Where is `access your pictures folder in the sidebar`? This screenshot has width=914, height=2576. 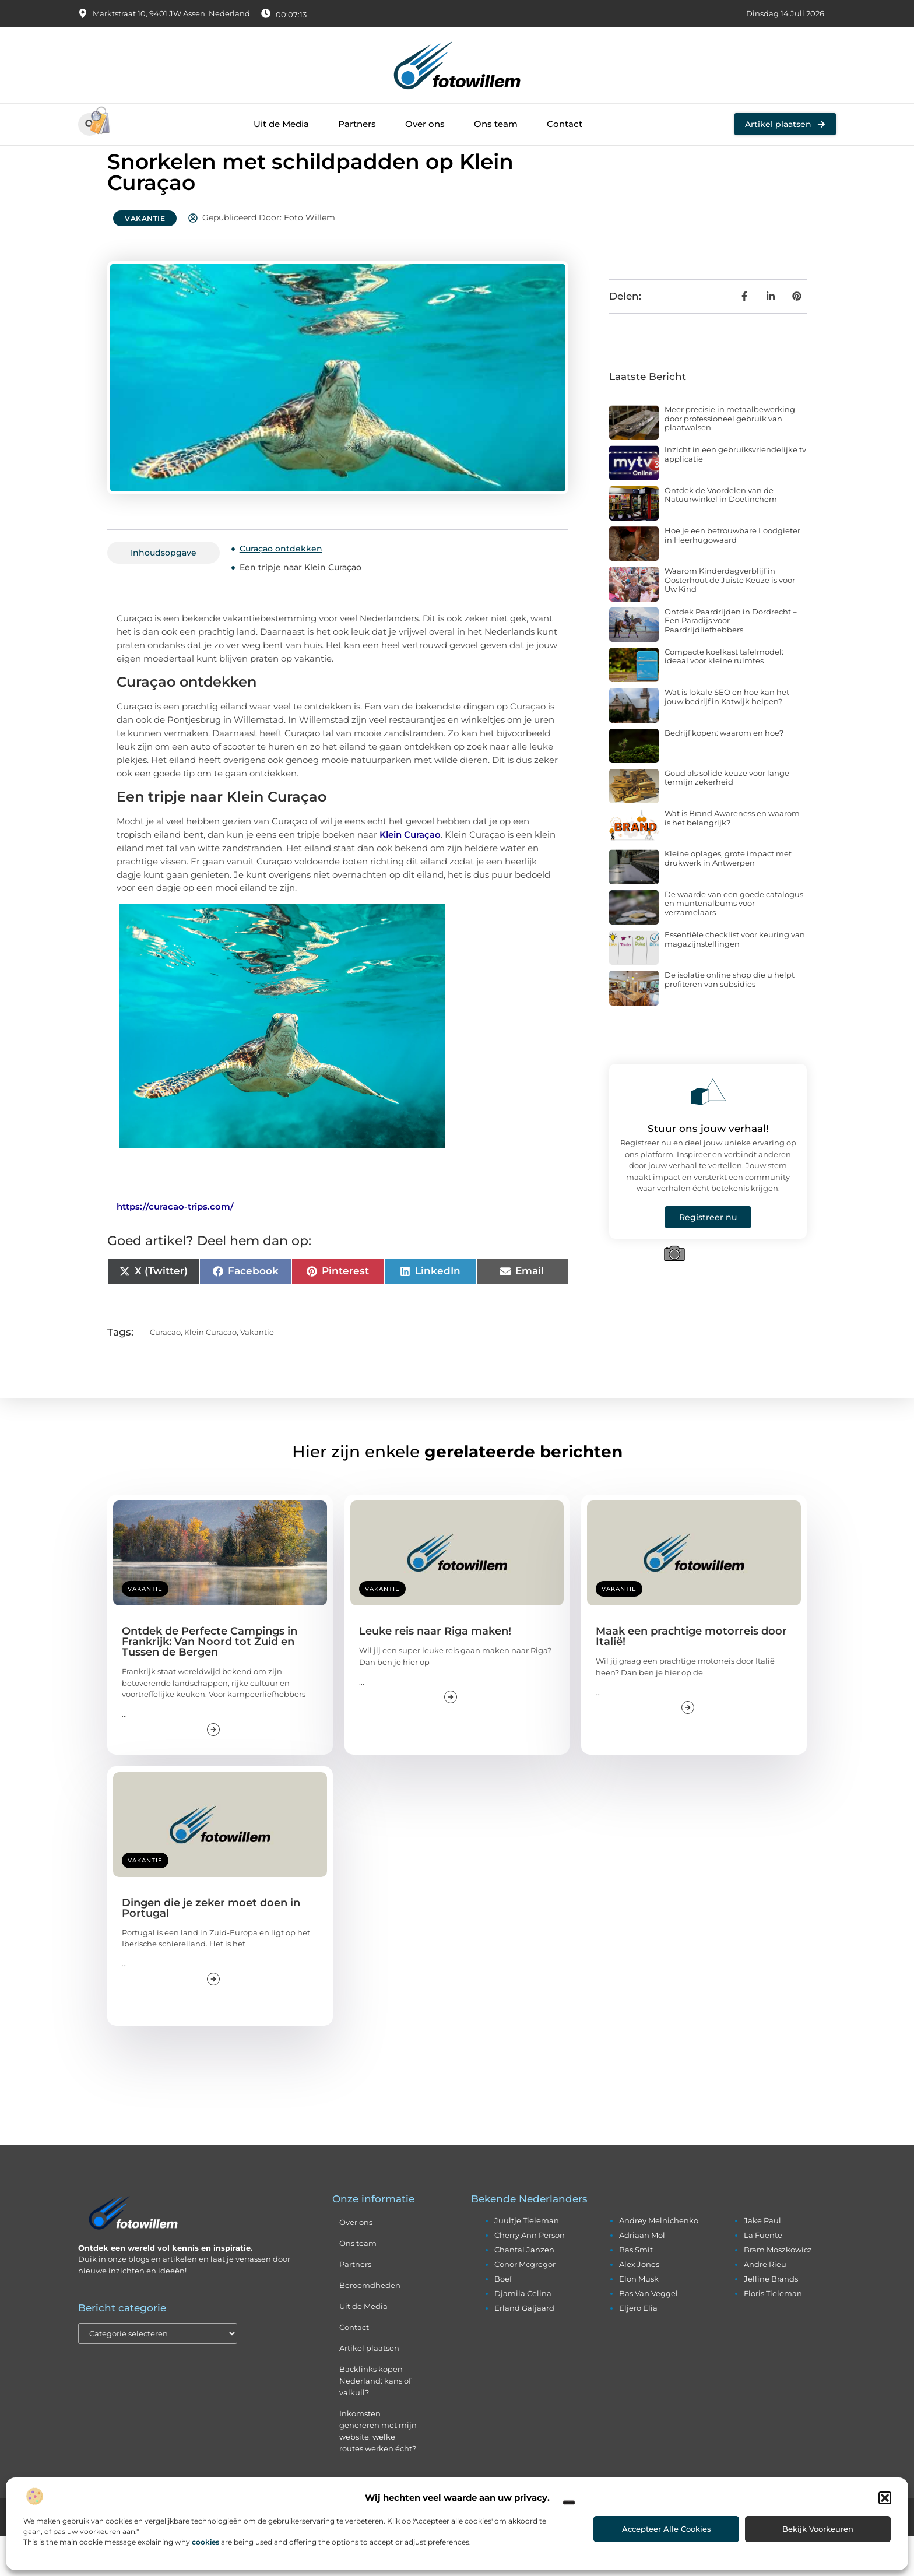
access your pictures folder in the sidebar is located at coordinates (674, 1253).